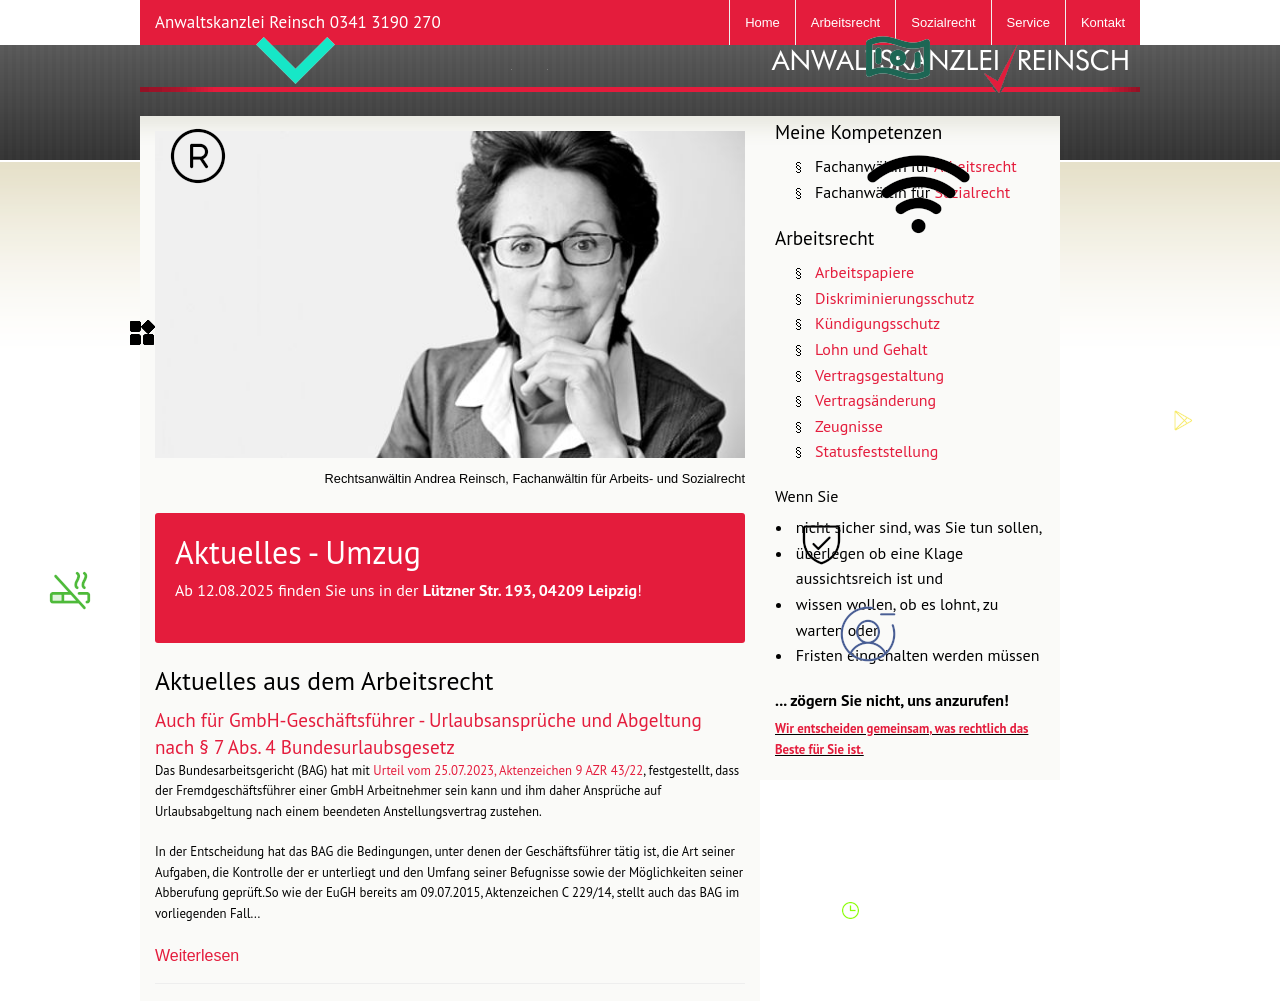  I want to click on remove a user from your contacts, so click(868, 634).